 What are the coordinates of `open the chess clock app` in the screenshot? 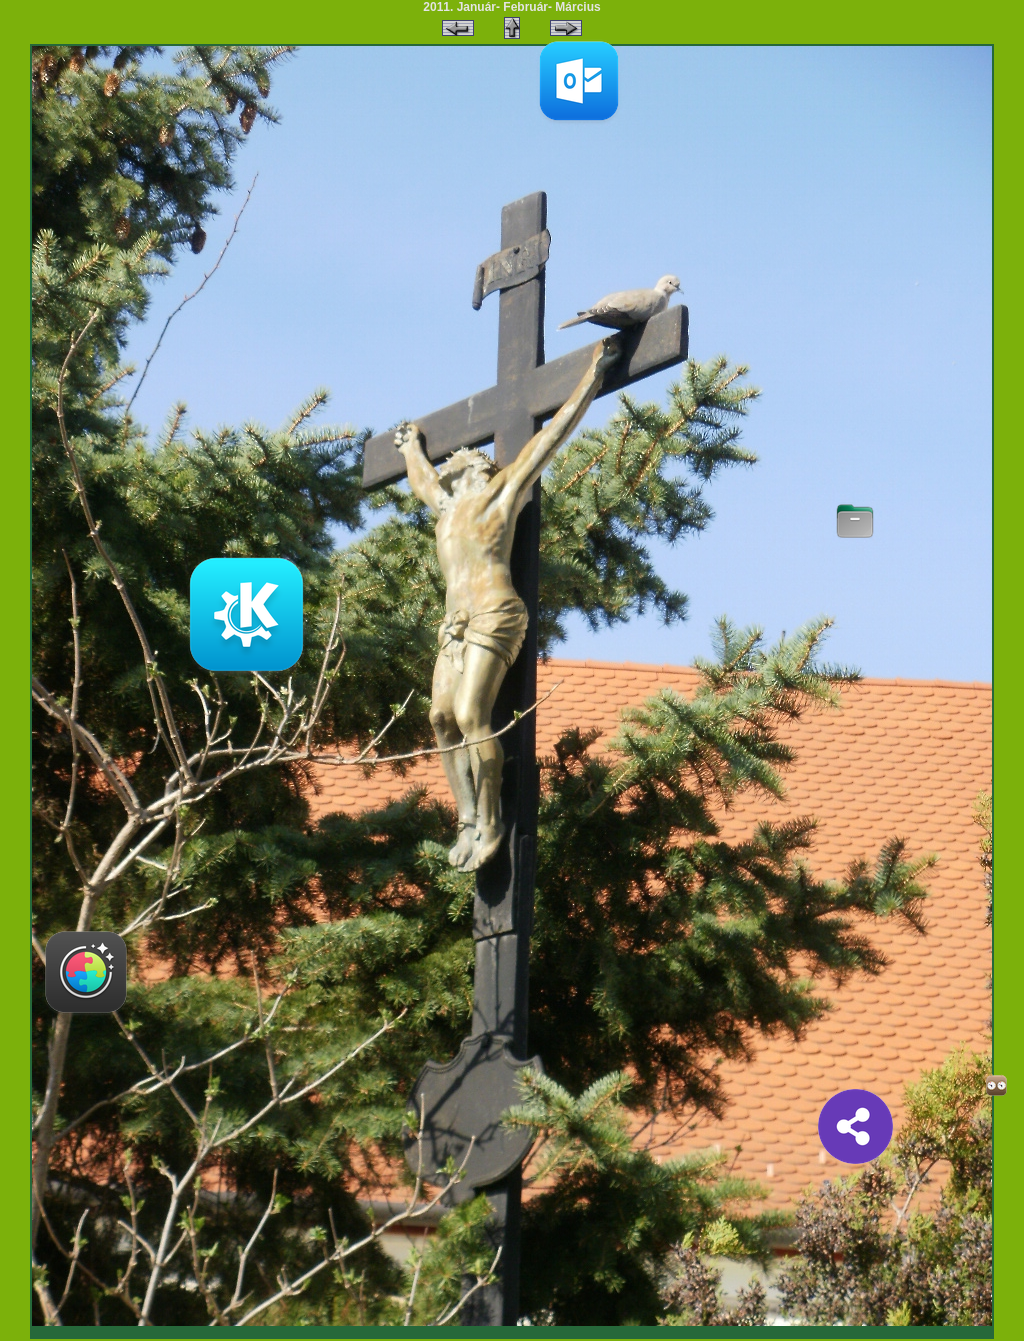 It's located at (996, 1085).